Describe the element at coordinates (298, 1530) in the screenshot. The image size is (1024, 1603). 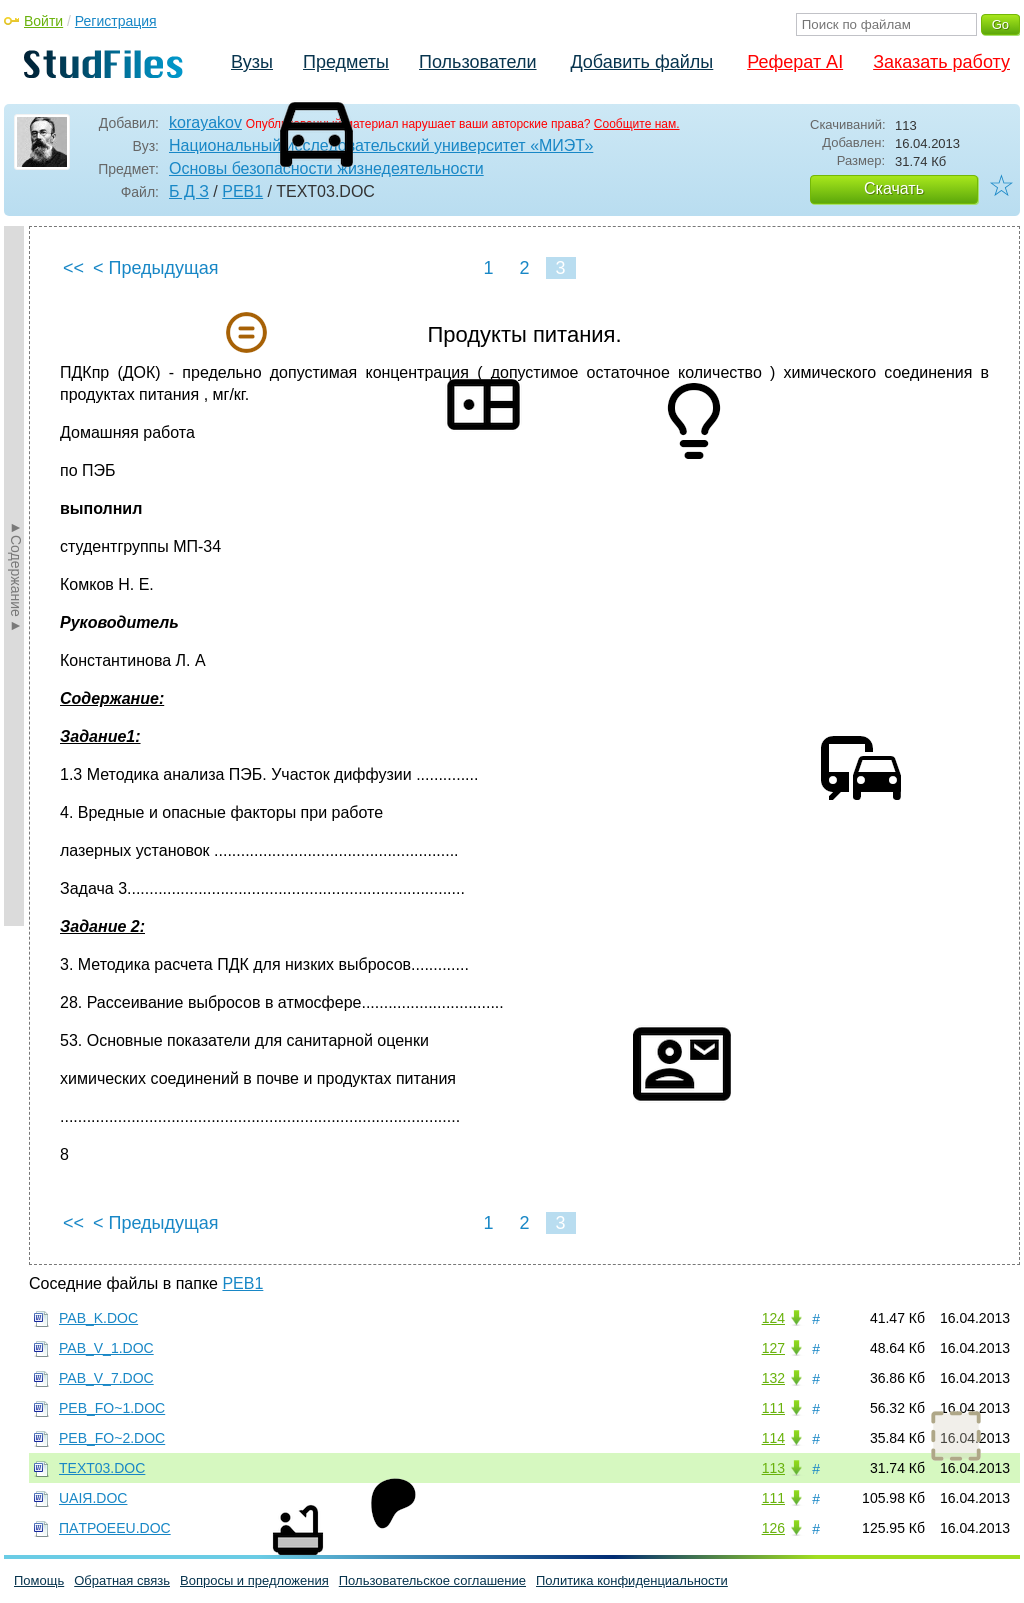
I see `indicates bathroom or bathing facilities` at that location.